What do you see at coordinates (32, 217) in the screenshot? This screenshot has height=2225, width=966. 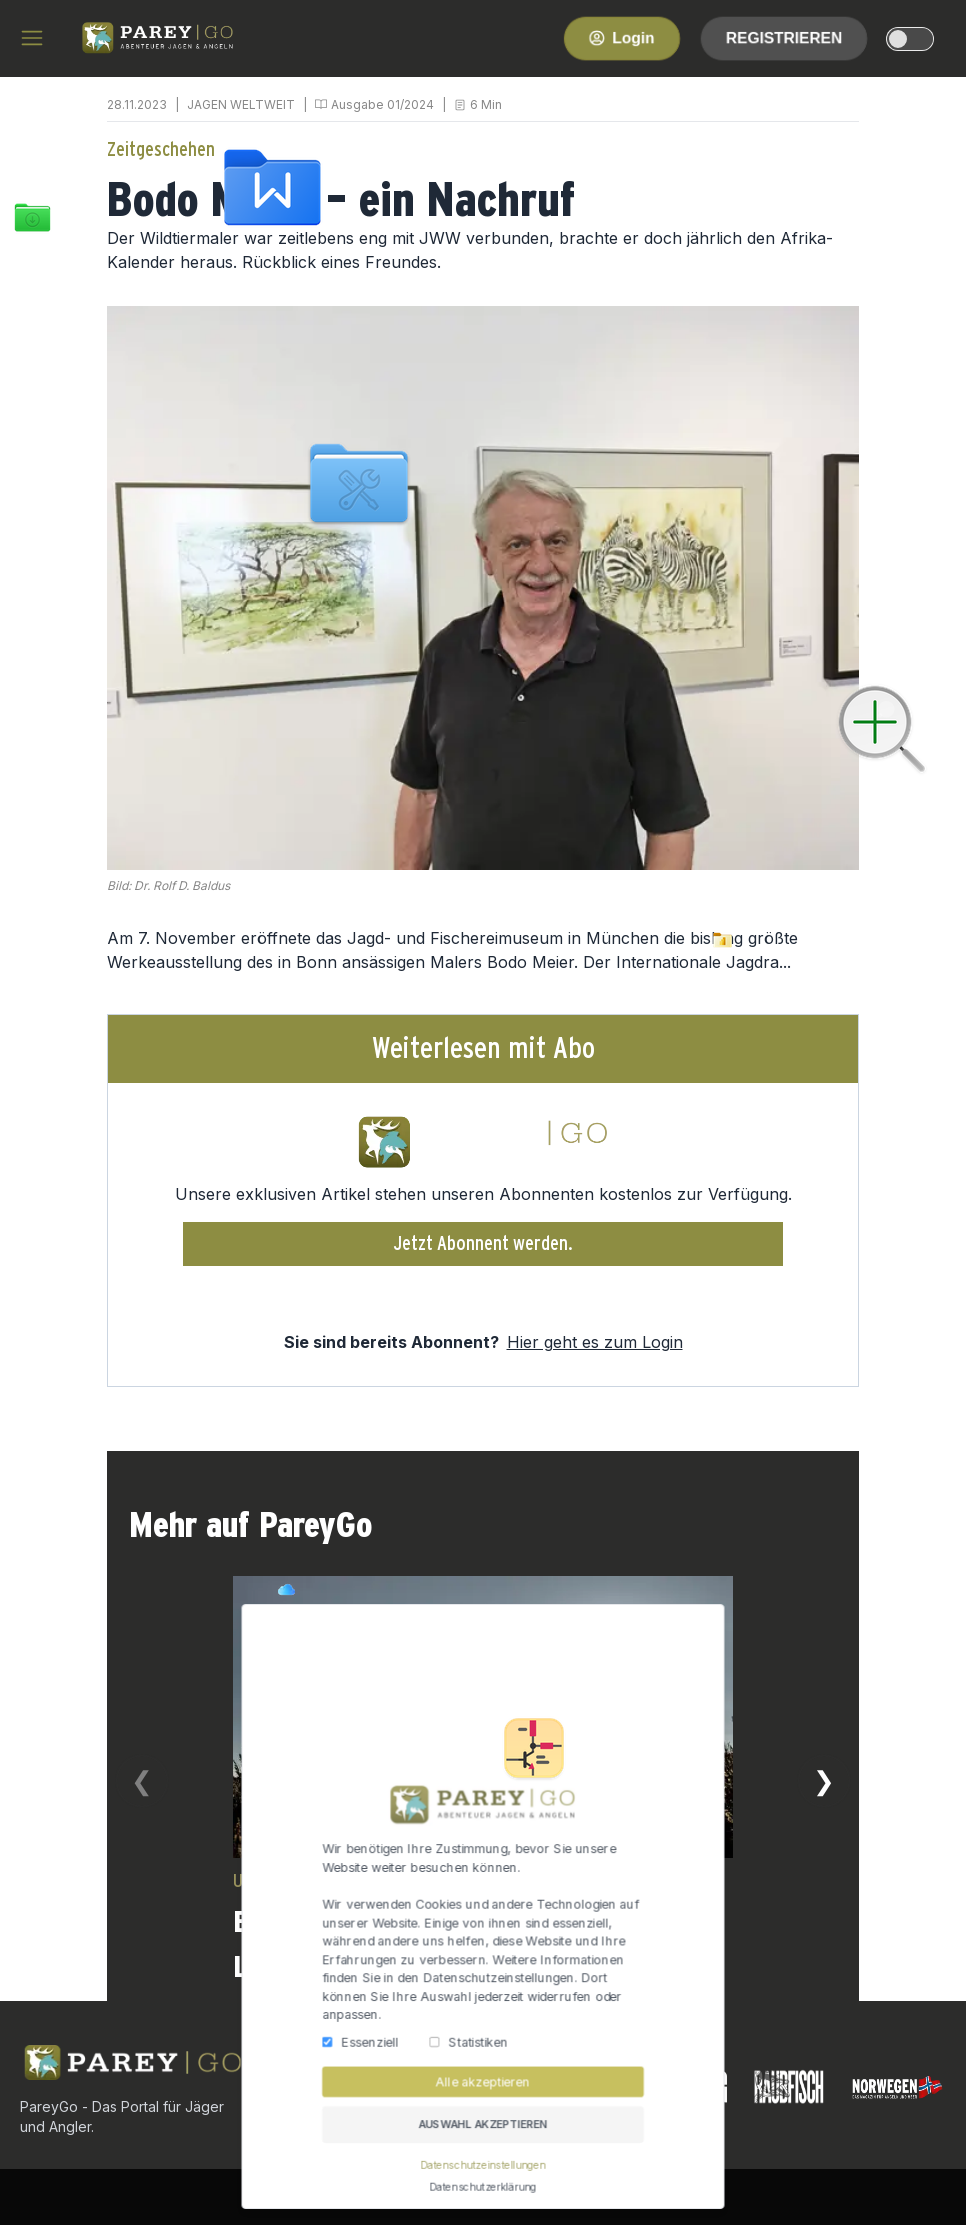 I see `open downloads folder` at bounding box center [32, 217].